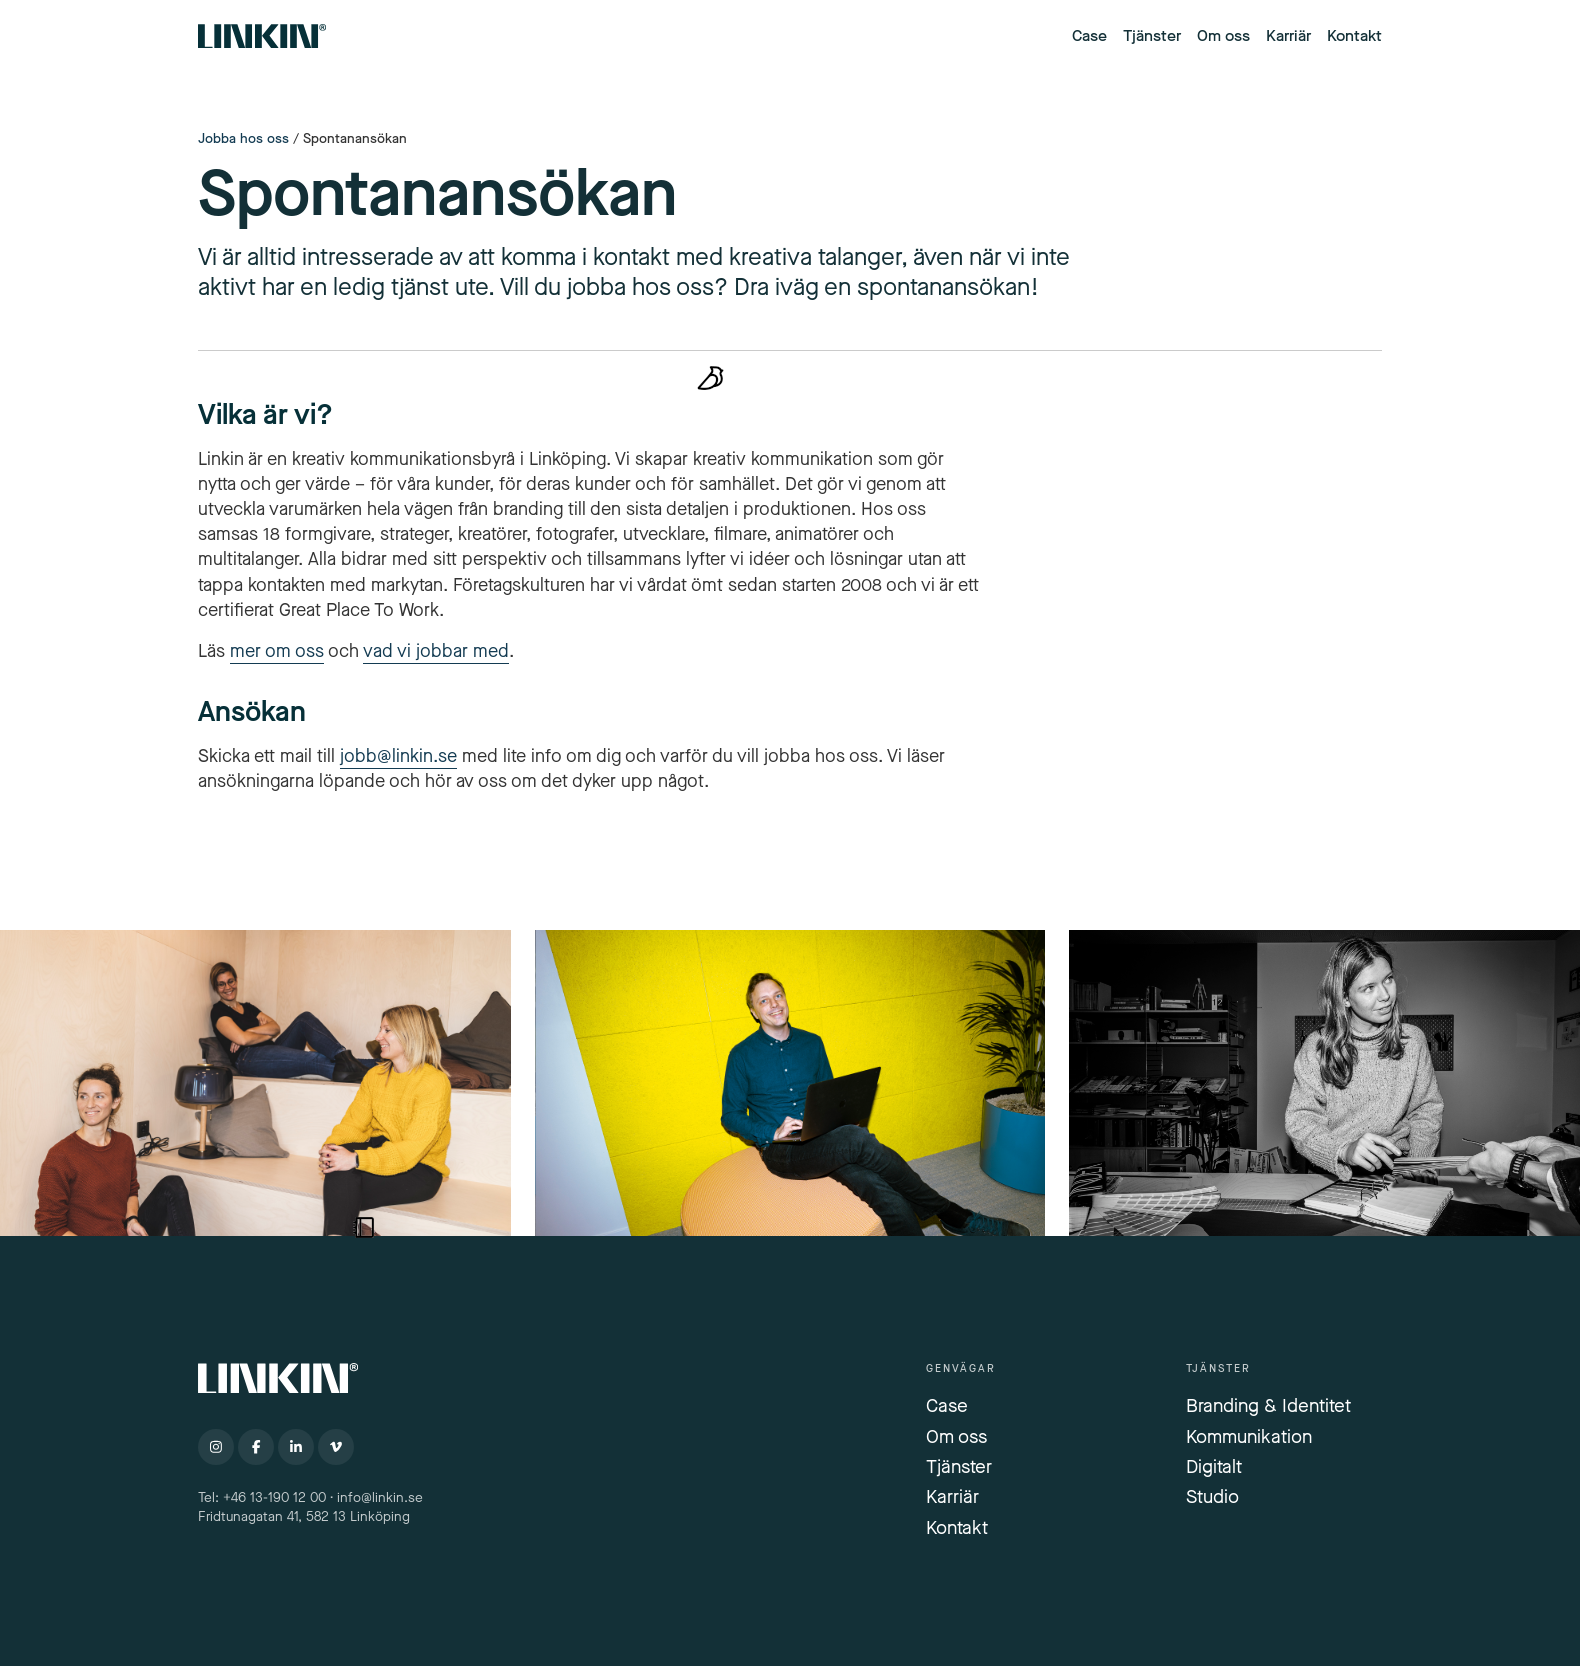  What do you see at coordinates (710, 377) in the screenshot?
I see `open yuque documentation platform` at bounding box center [710, 377].